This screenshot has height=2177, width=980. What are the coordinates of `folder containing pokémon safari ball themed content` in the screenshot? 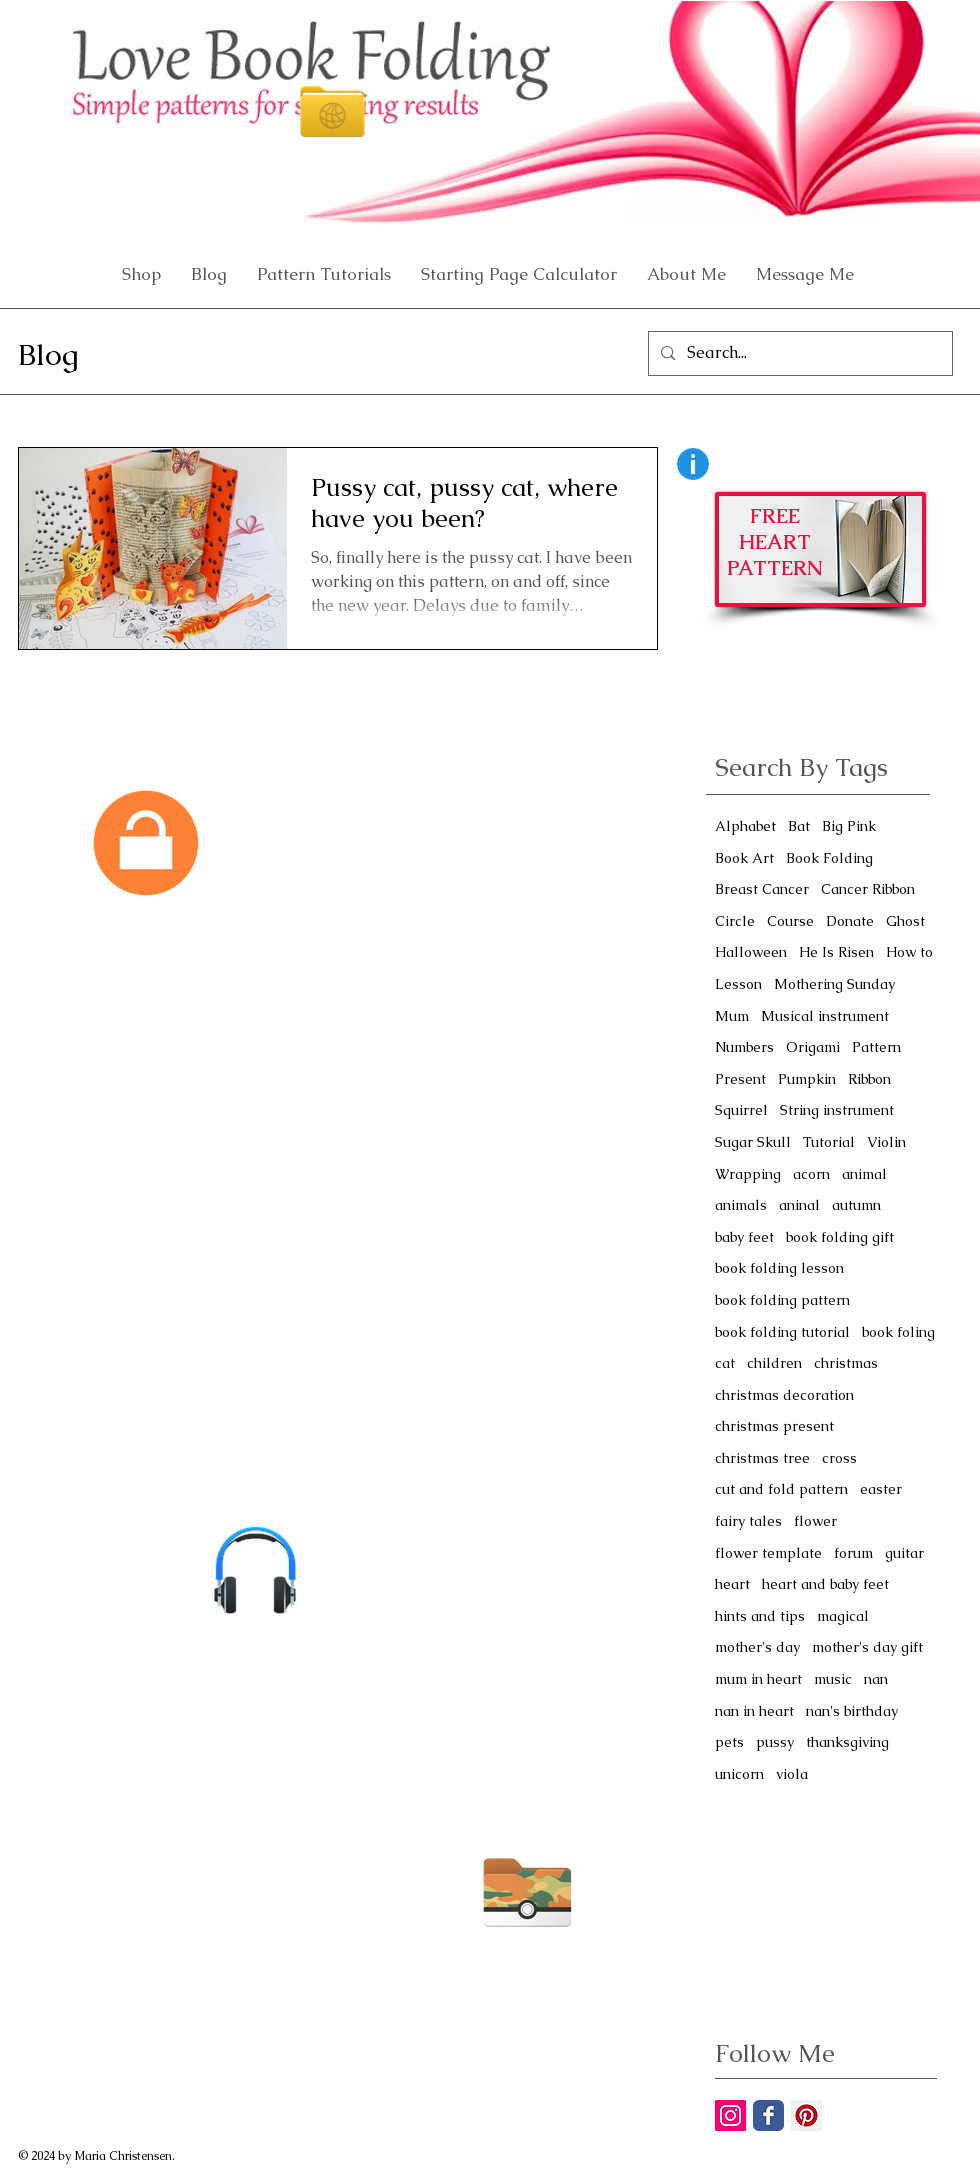 It's located at (527, 1895).